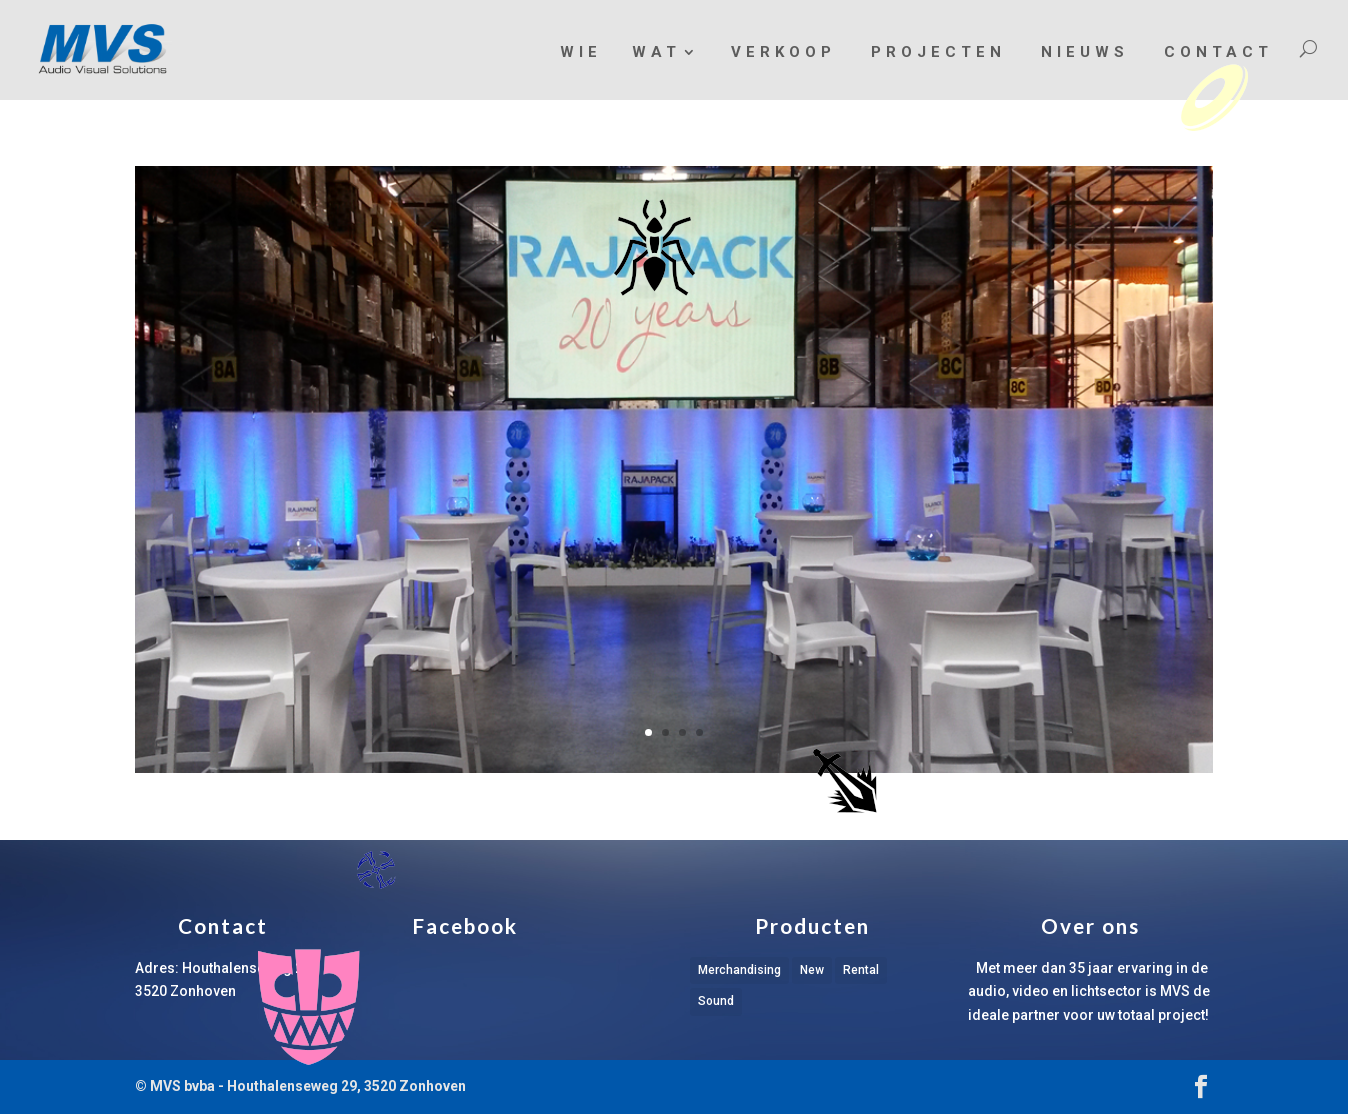  Describe the element at coordinates (306, 1007) in the screenshot. I see `access tribal or cultural themed game content` at that location.